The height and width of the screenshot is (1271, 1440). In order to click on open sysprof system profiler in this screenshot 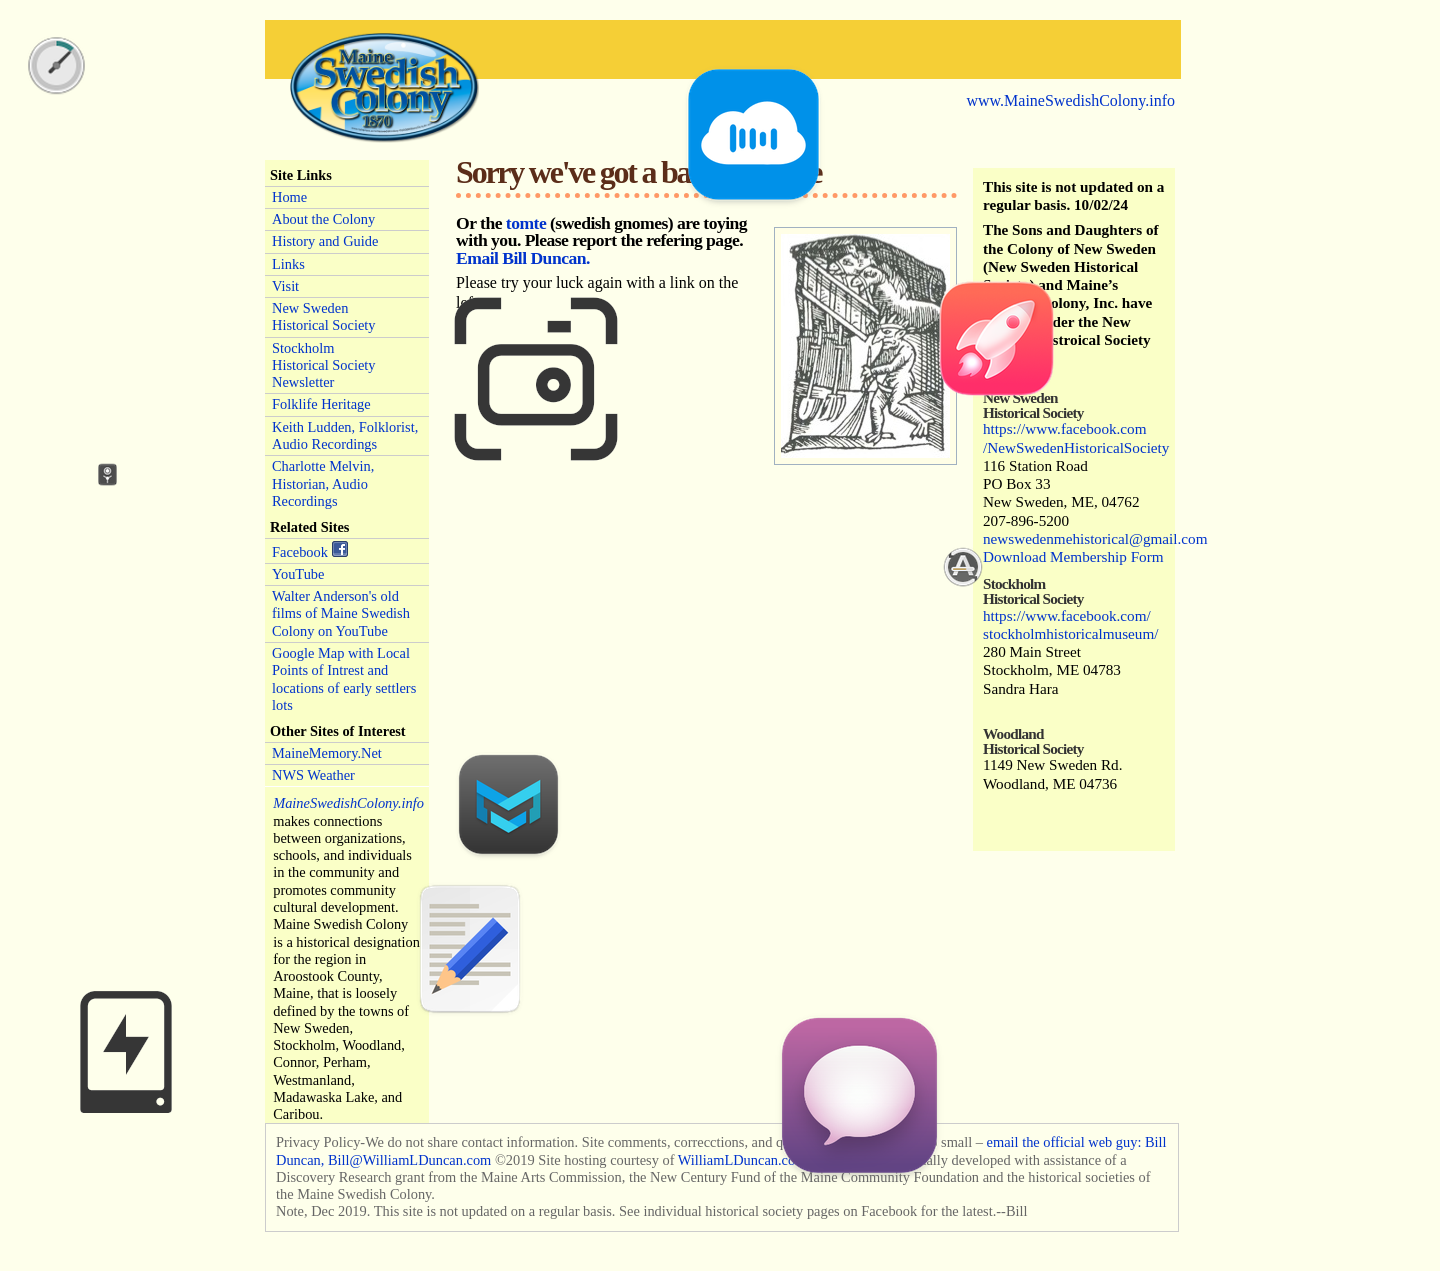, I will do `click(56, 65)`.